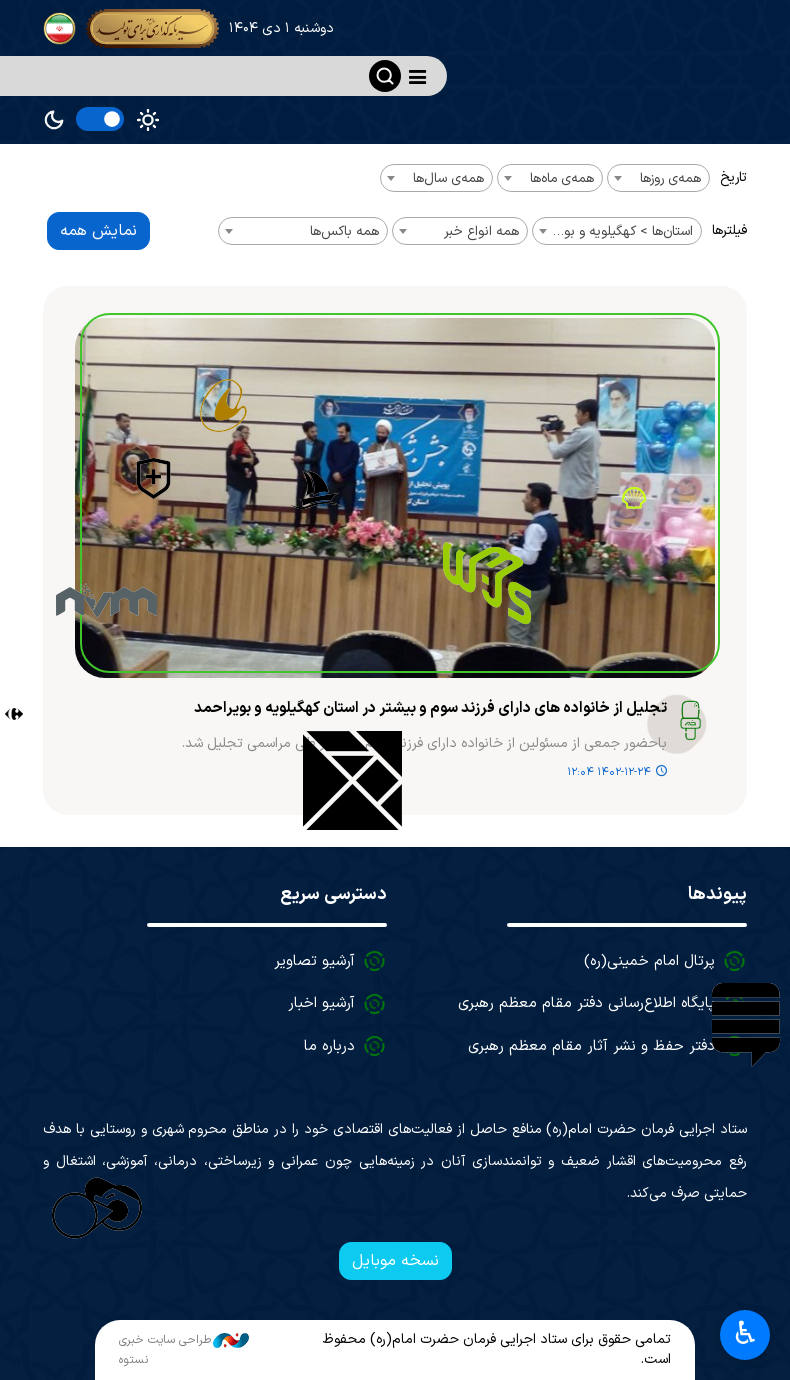 The width and height of the screenshot is (790, 1380). I want to click on add security protection or shield, so click(153, 478).